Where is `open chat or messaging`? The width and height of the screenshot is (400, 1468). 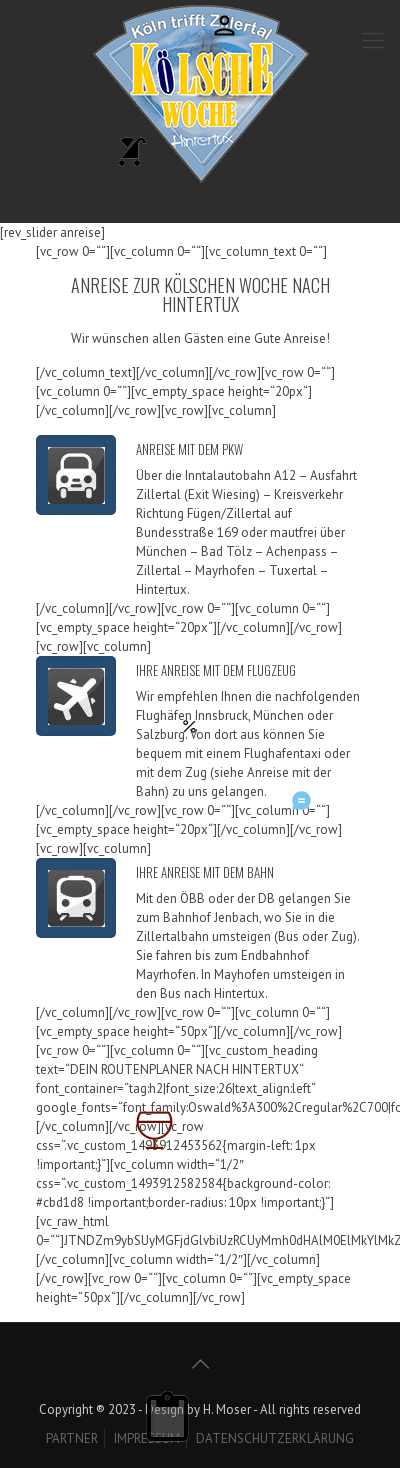
open chat or messaging is located at coordinates (301, 800).